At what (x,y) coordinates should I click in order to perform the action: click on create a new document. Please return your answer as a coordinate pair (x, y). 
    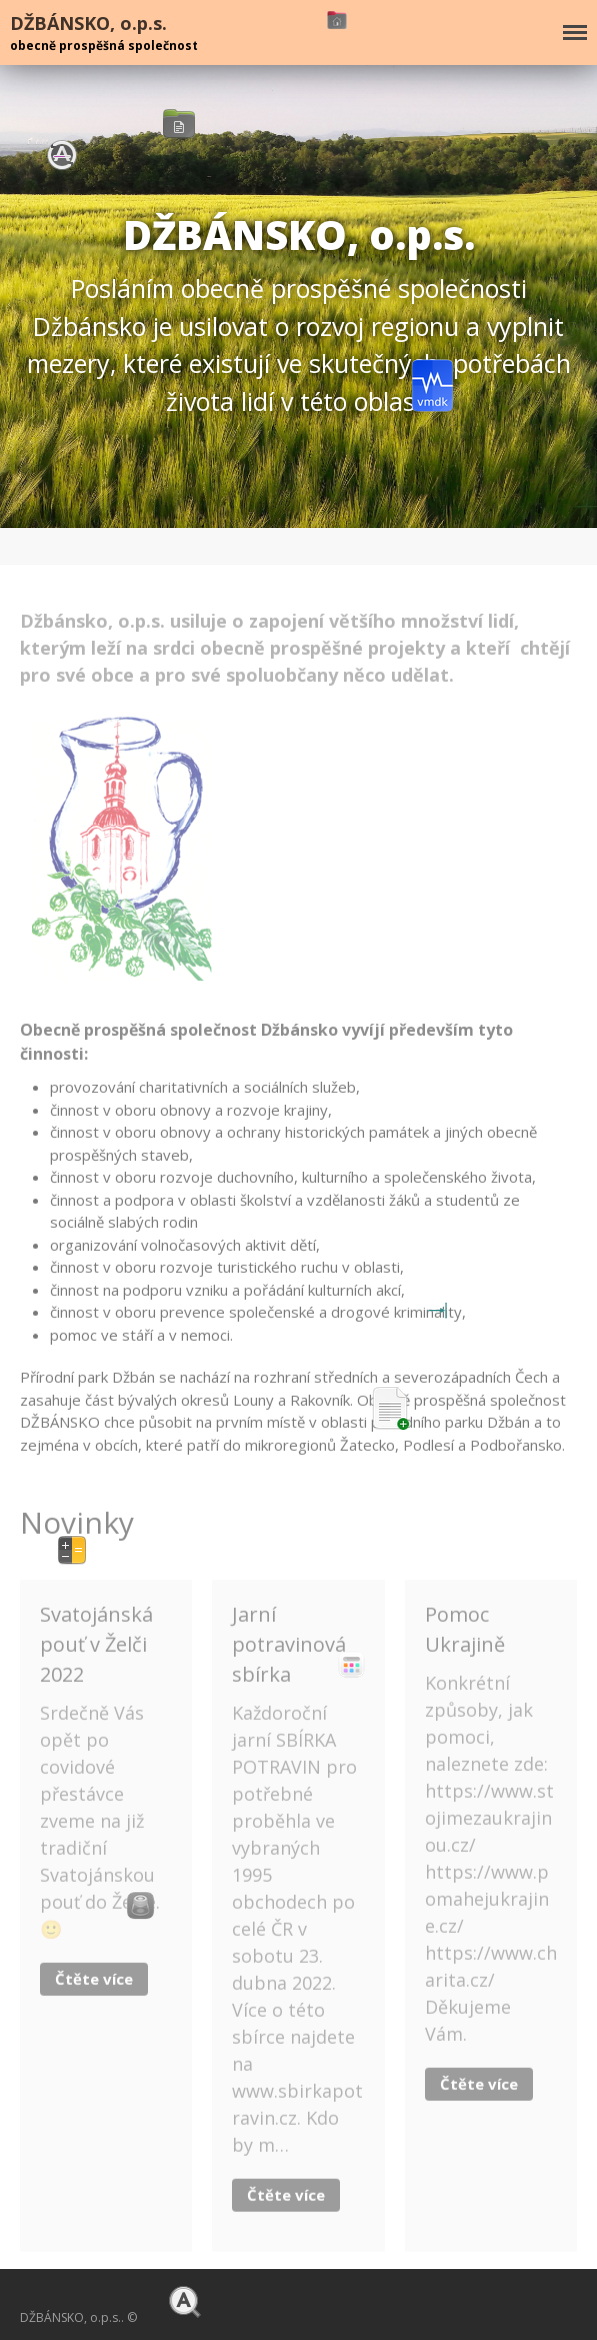
    Looking at the image, I should click on (390, 1408).